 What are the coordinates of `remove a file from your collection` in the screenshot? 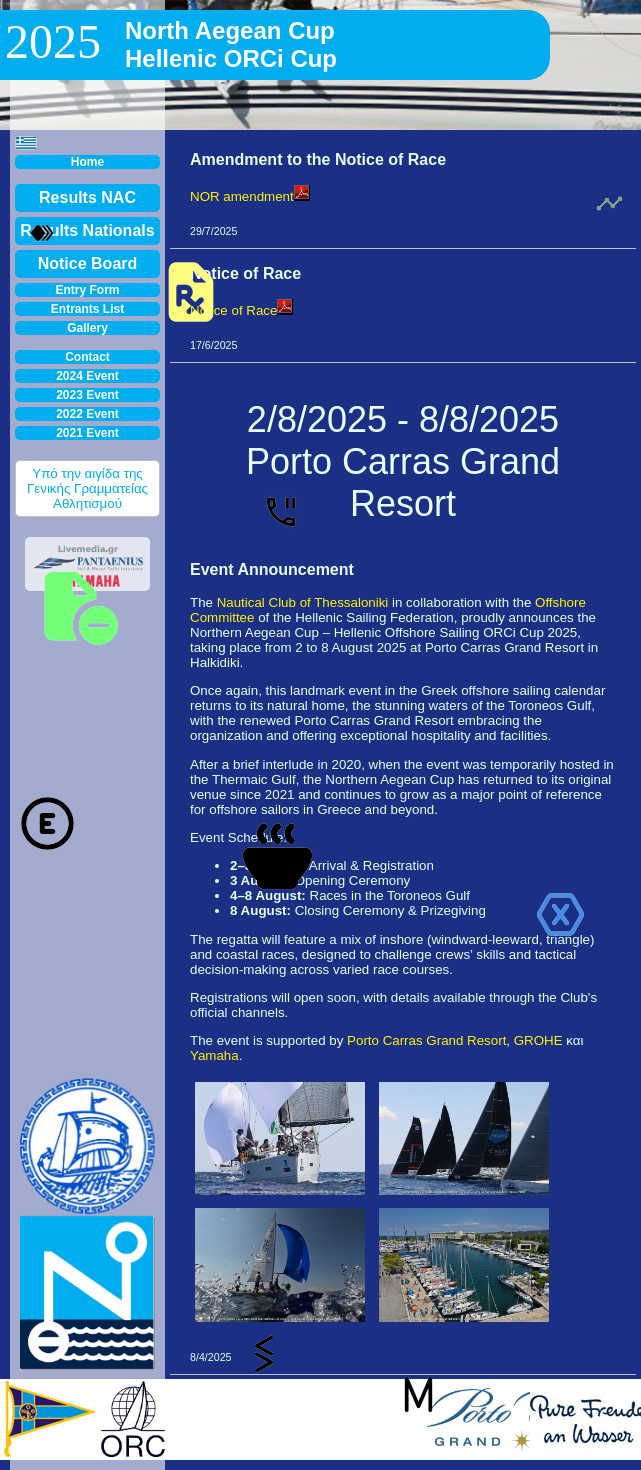 It's located at (79, 606).